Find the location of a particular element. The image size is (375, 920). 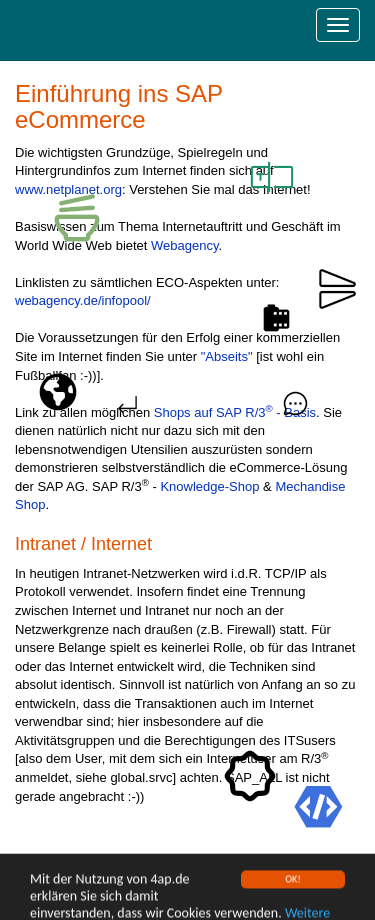

indicates an early verified bot developer badge on discord is located at coordinates (318, 807).